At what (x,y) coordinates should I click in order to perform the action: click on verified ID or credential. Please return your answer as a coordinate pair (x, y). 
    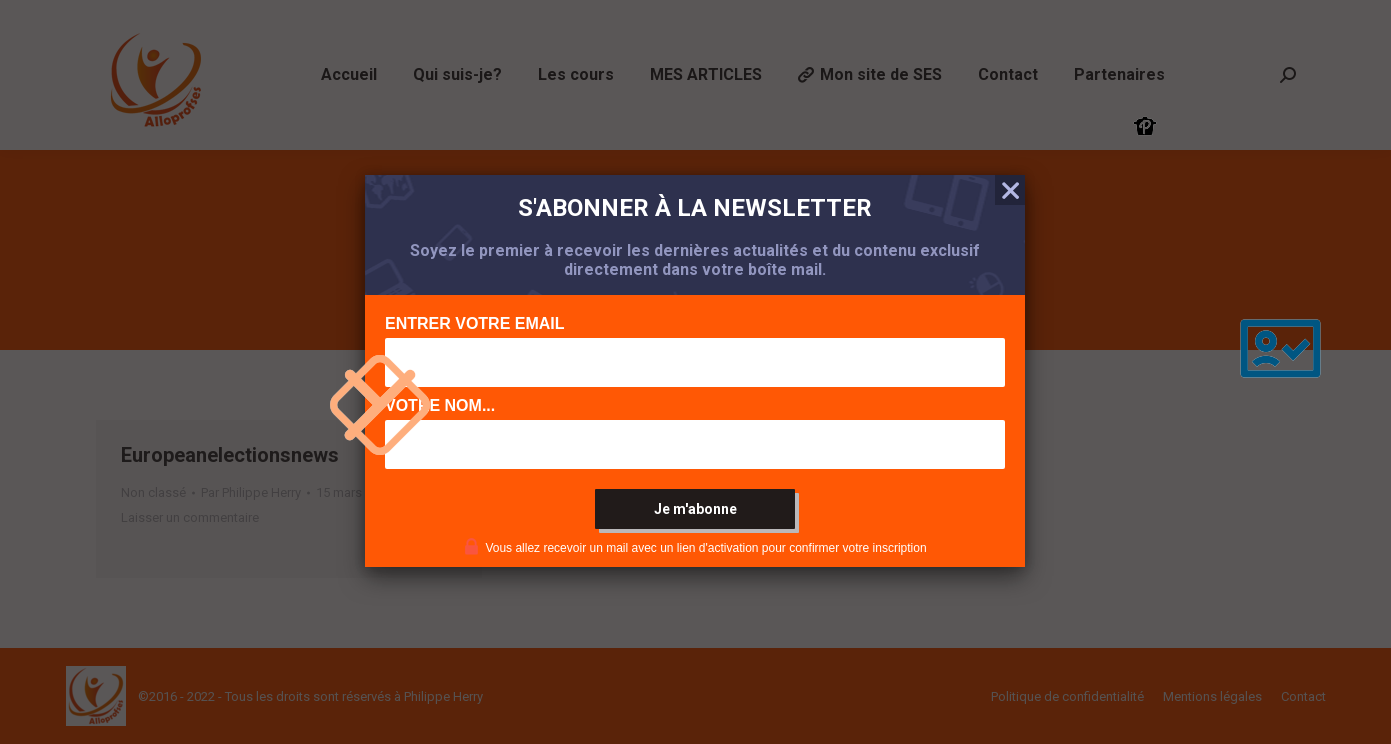
    Looking at the image, I should click on (1280, 348).